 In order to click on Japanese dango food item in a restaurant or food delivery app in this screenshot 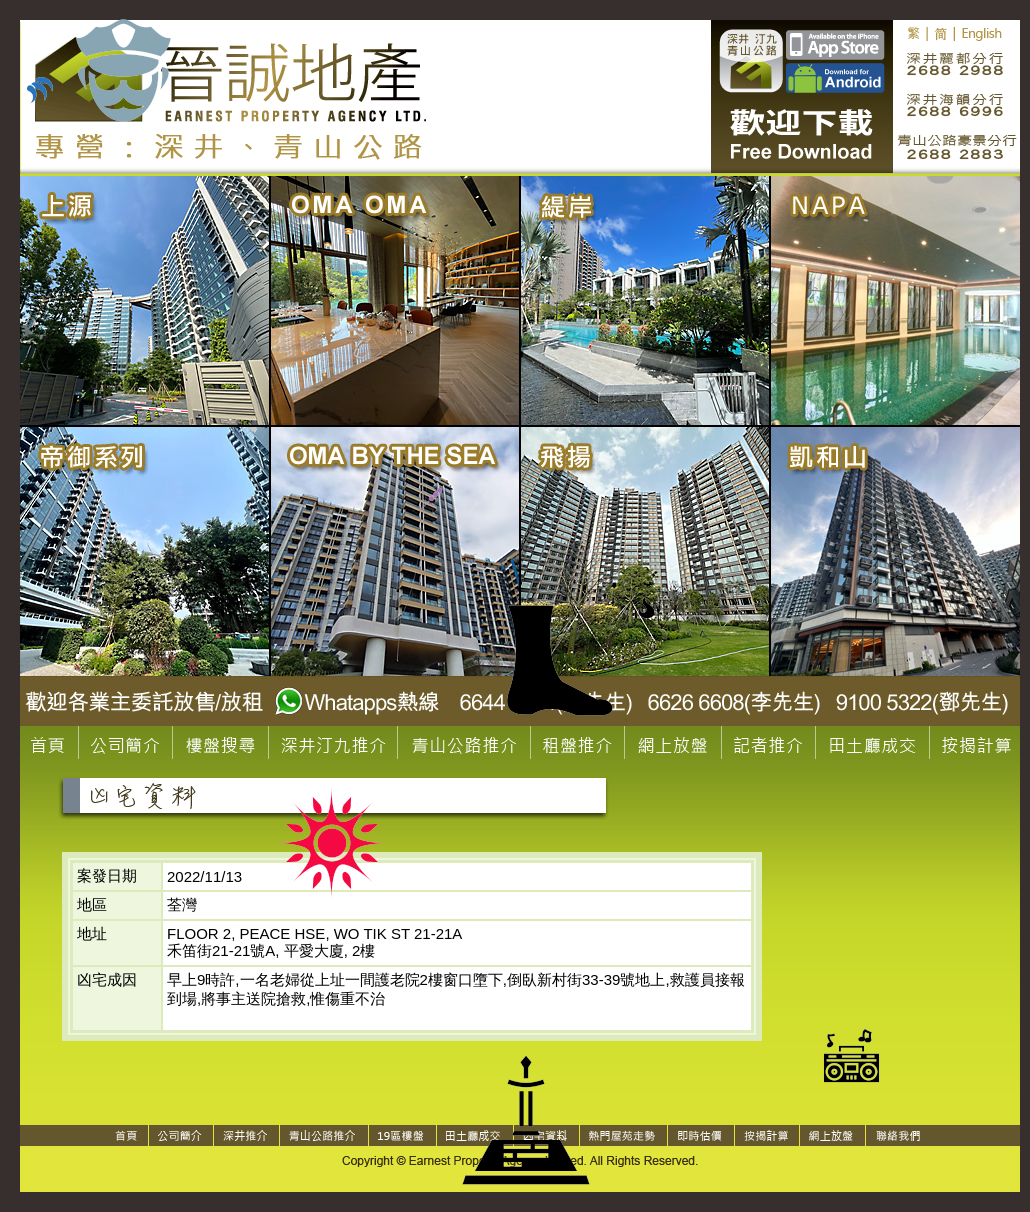, I will do `click(431, 498)`.